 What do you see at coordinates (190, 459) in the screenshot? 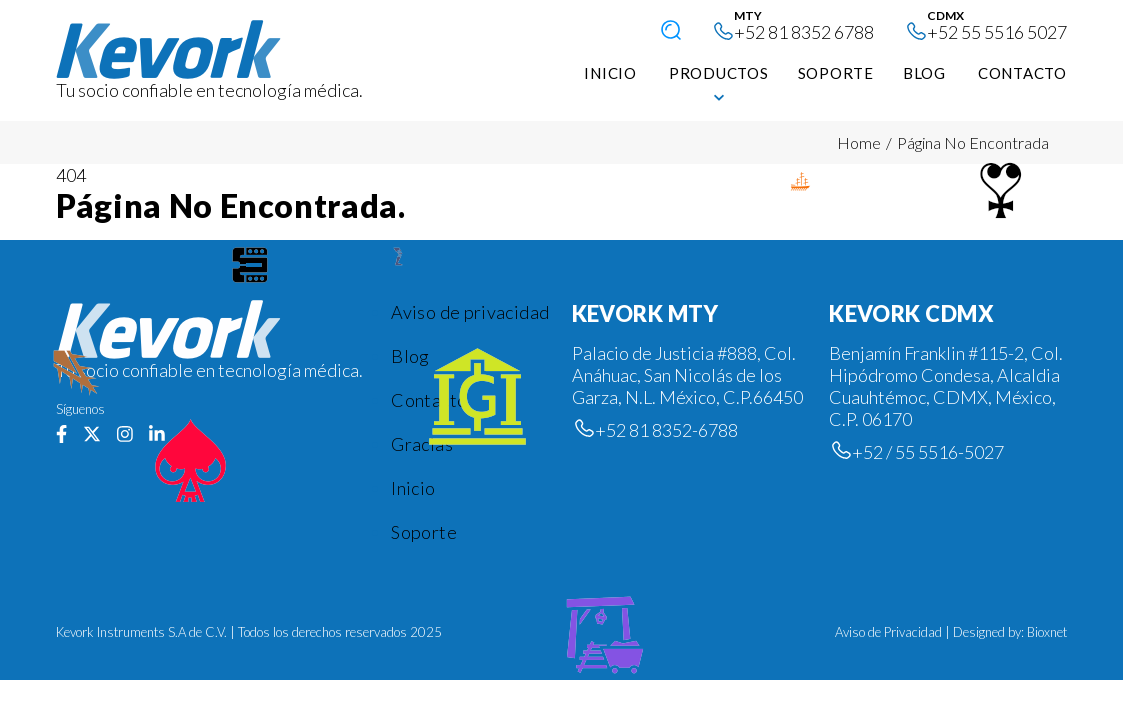
I see `indicates death or game over in a card game` at bounding box center [190, 459].